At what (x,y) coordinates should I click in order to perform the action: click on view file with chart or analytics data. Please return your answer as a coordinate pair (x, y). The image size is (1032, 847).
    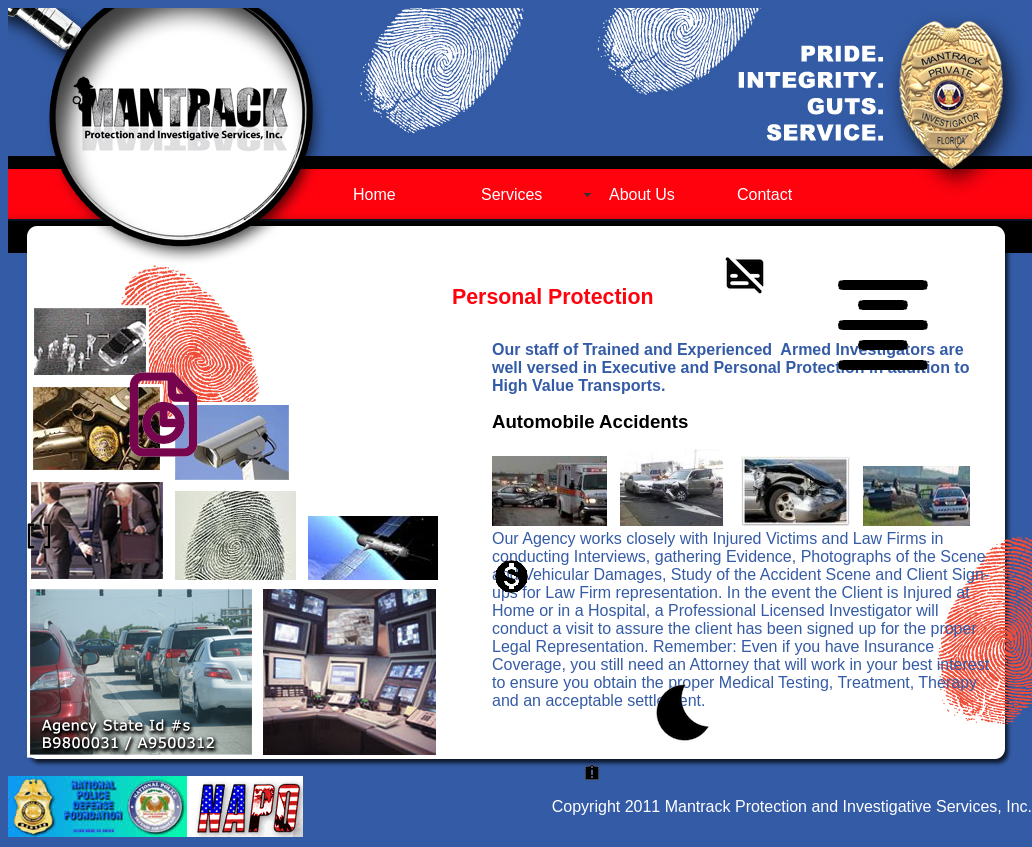
    Looking at the image, I should click on (163, 414).